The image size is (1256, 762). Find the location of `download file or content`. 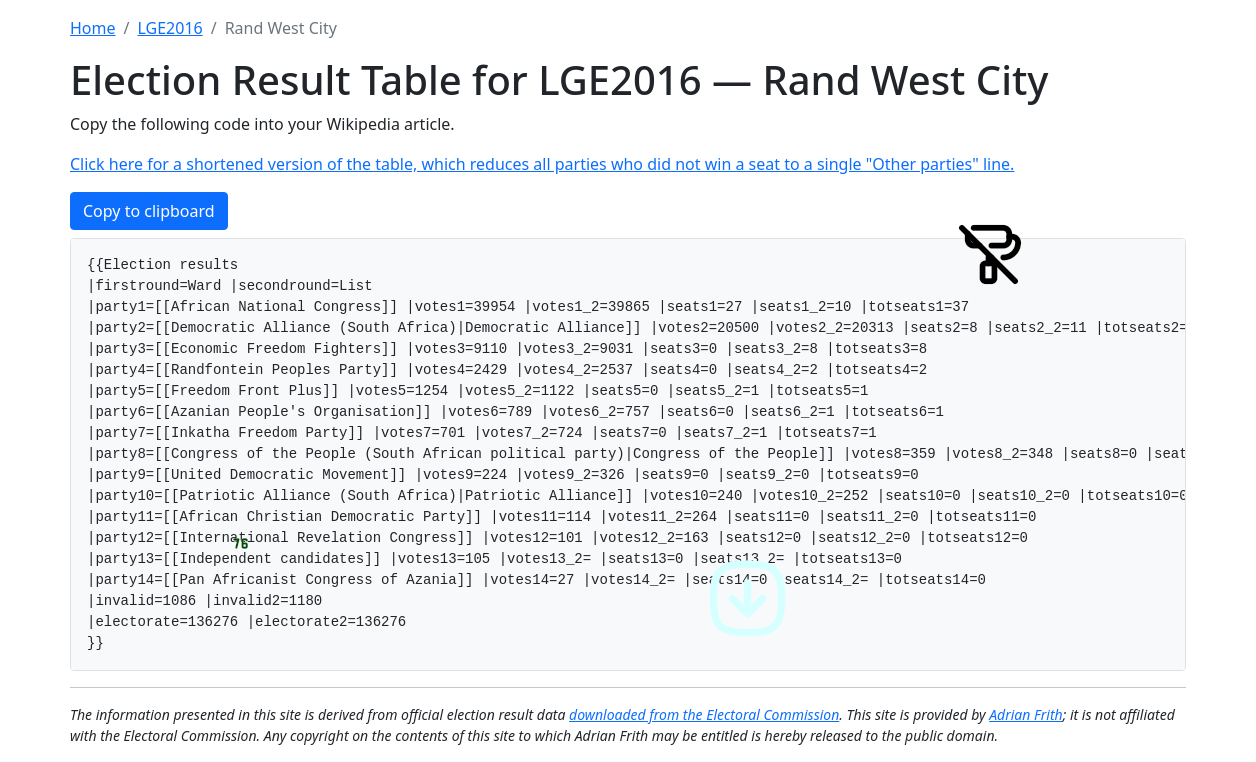

download file or content is located at coordinates (747, 598).